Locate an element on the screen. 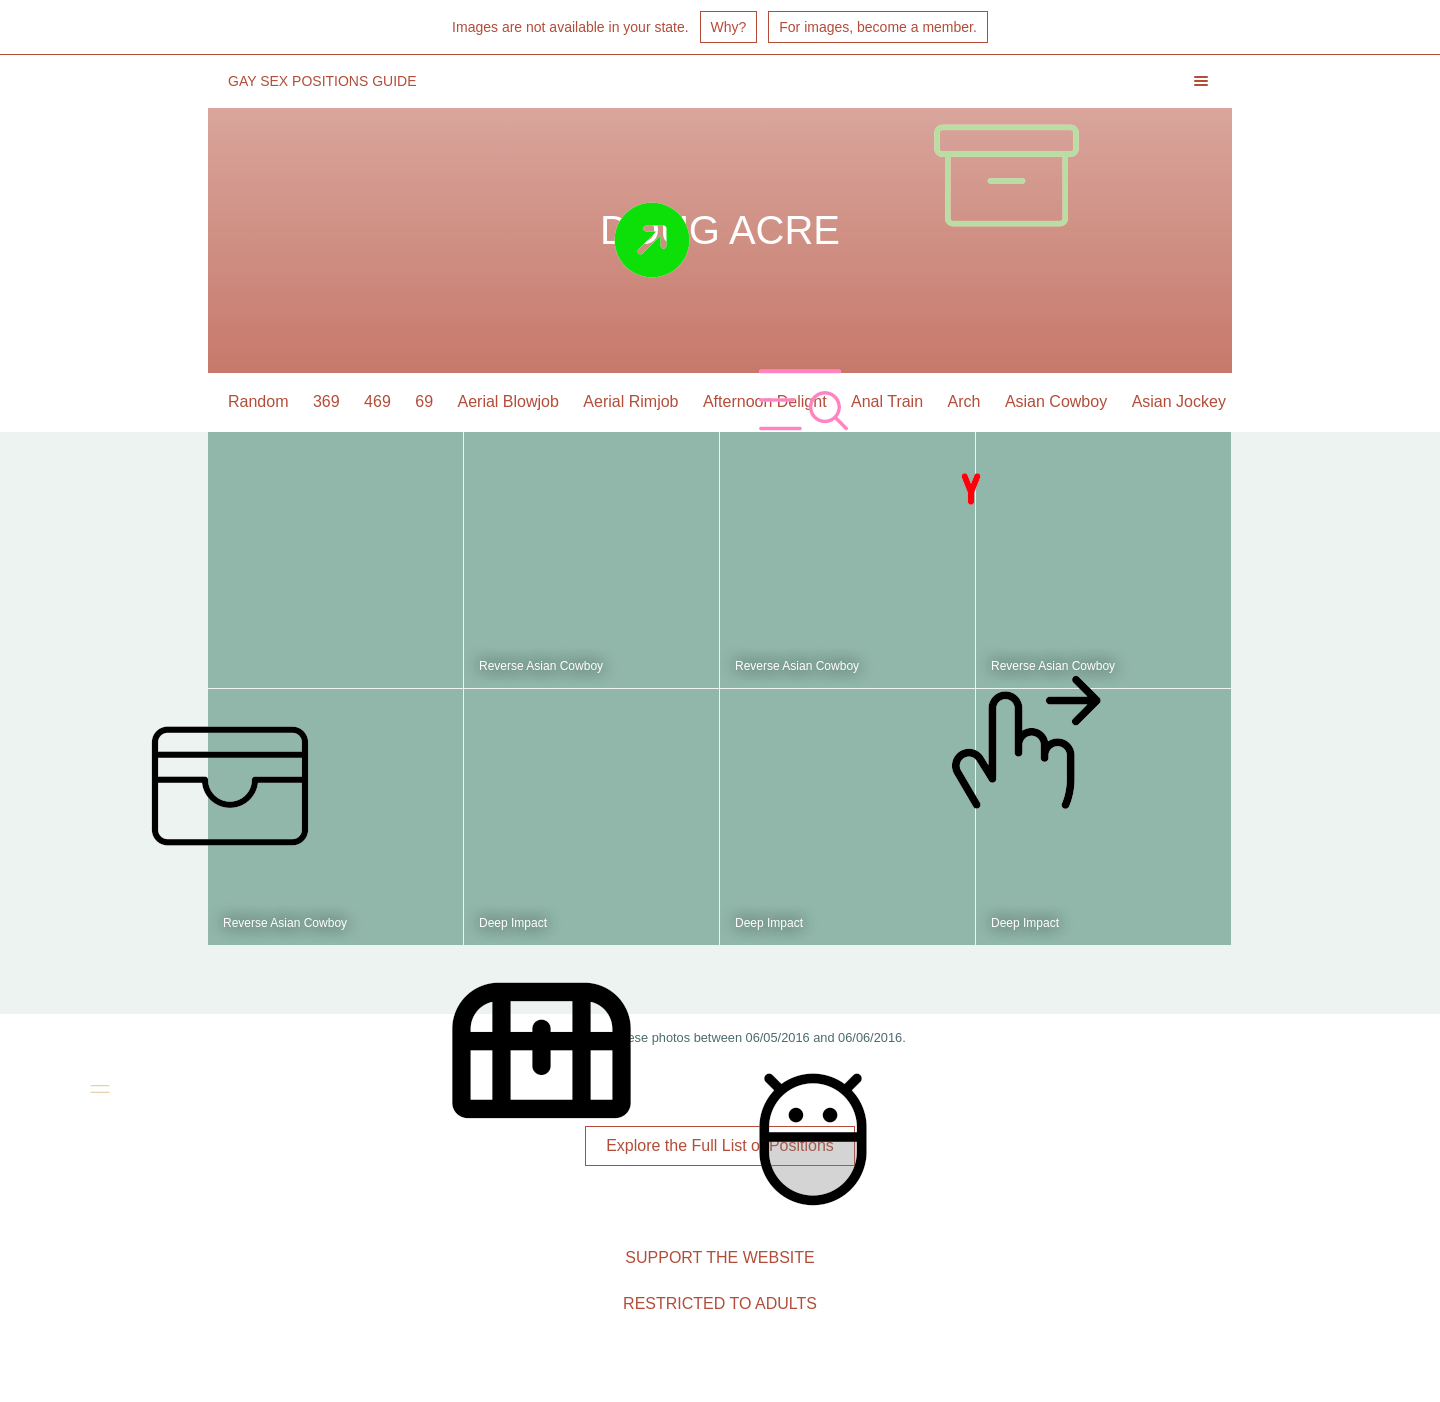 The image size is (1440, 1402). indicates a "Y" label or category marker is located at coordinates (971, 489).